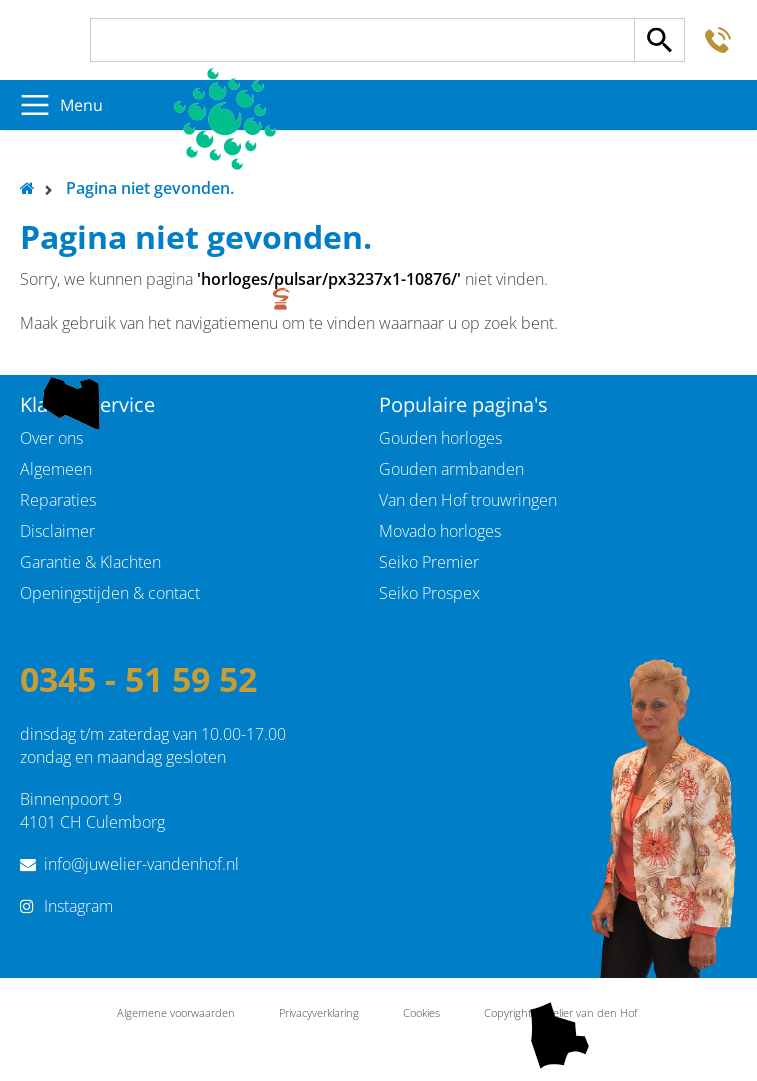  Describe the element at coordinates (280, 298) in the screenshot. I see `access potion or alchemy inventory` at that location.